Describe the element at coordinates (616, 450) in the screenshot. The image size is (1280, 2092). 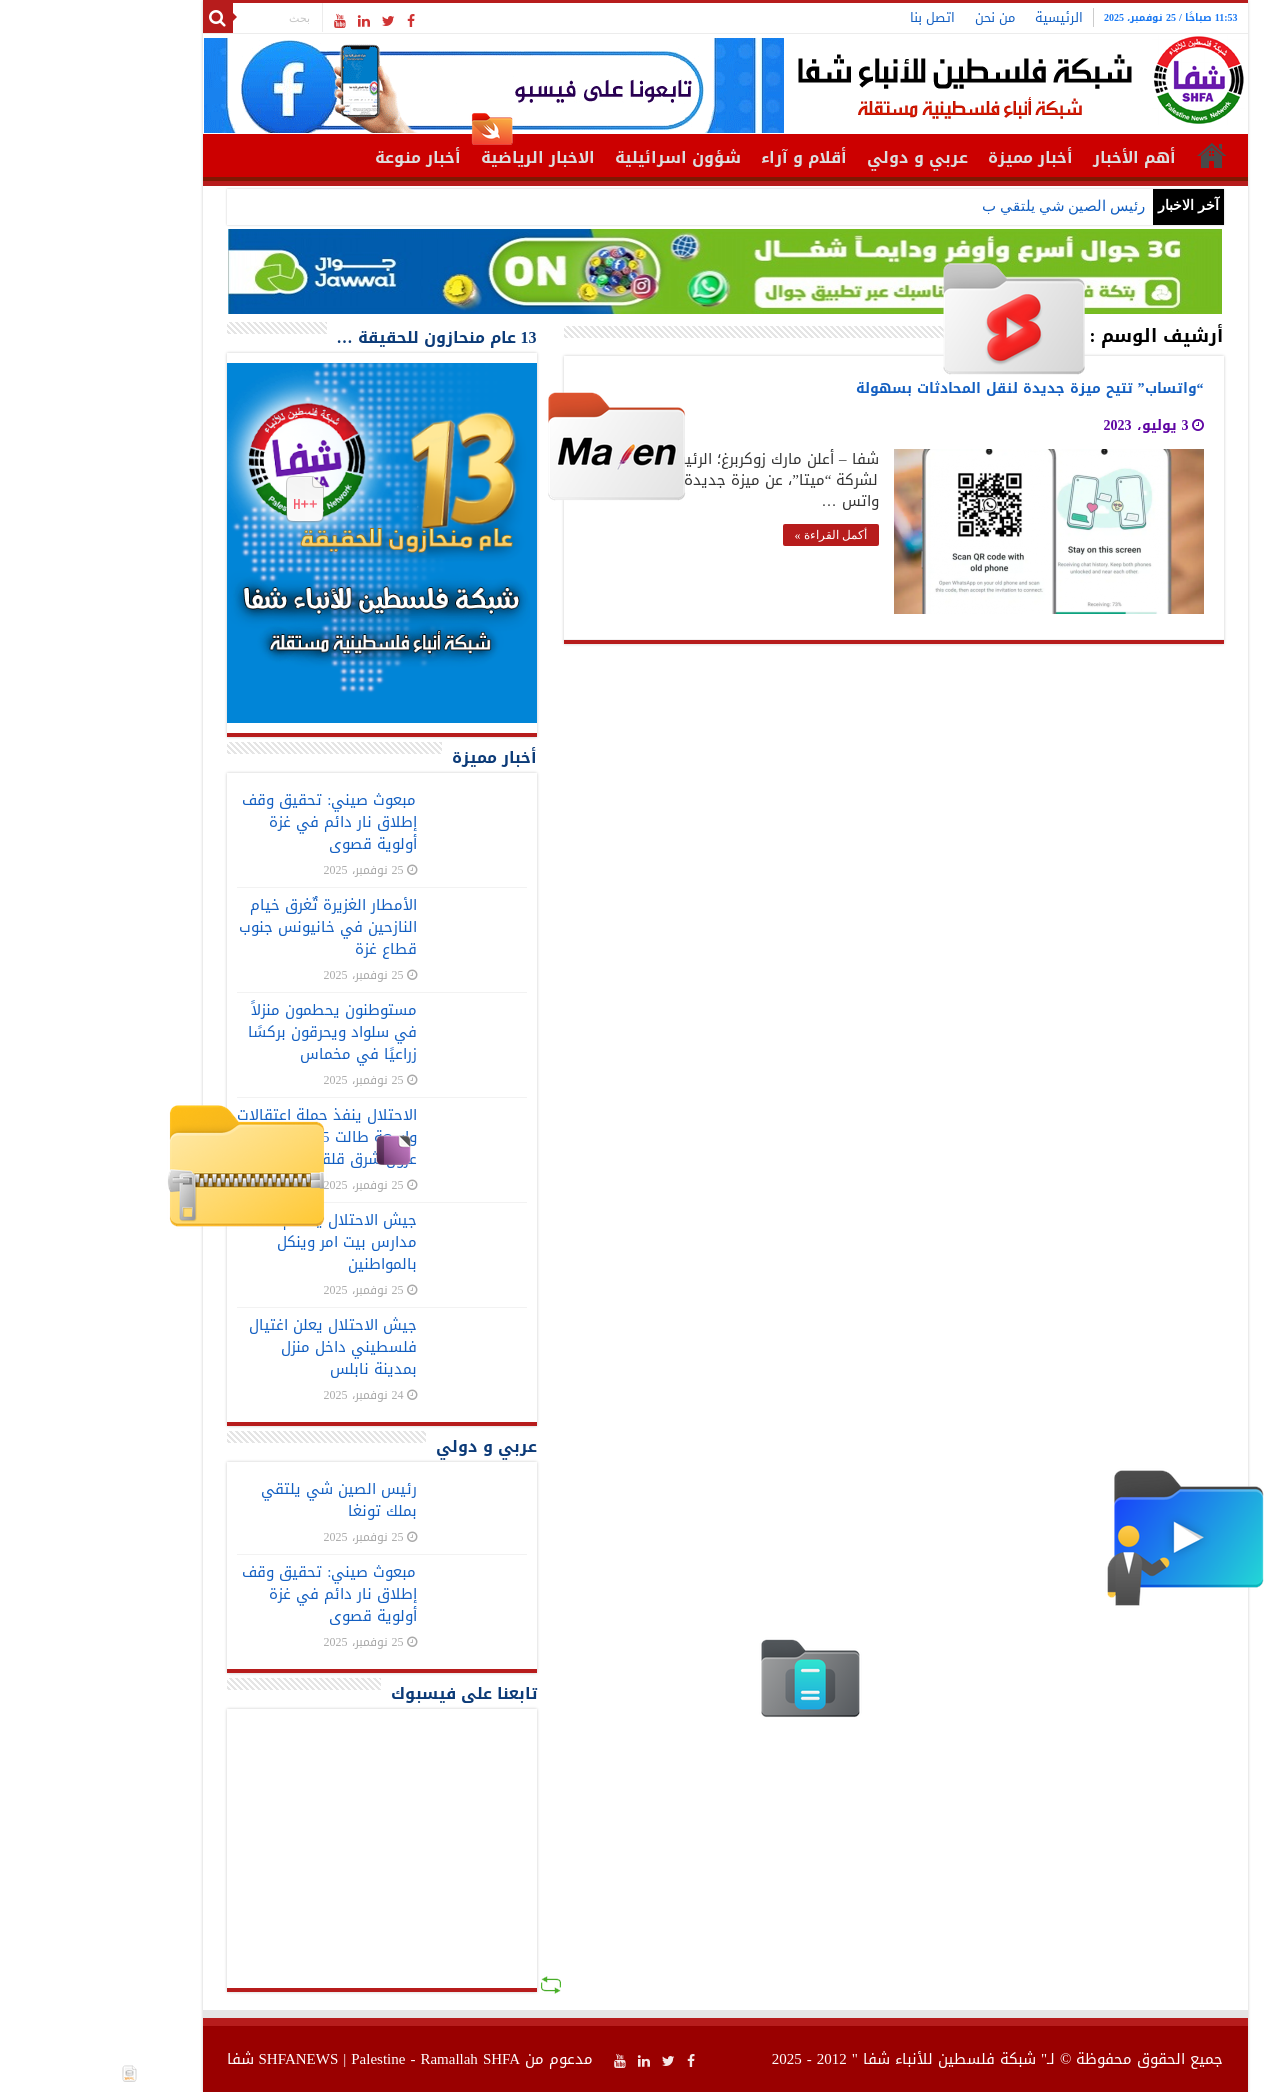
I see `folder containing maven project files` at that location.